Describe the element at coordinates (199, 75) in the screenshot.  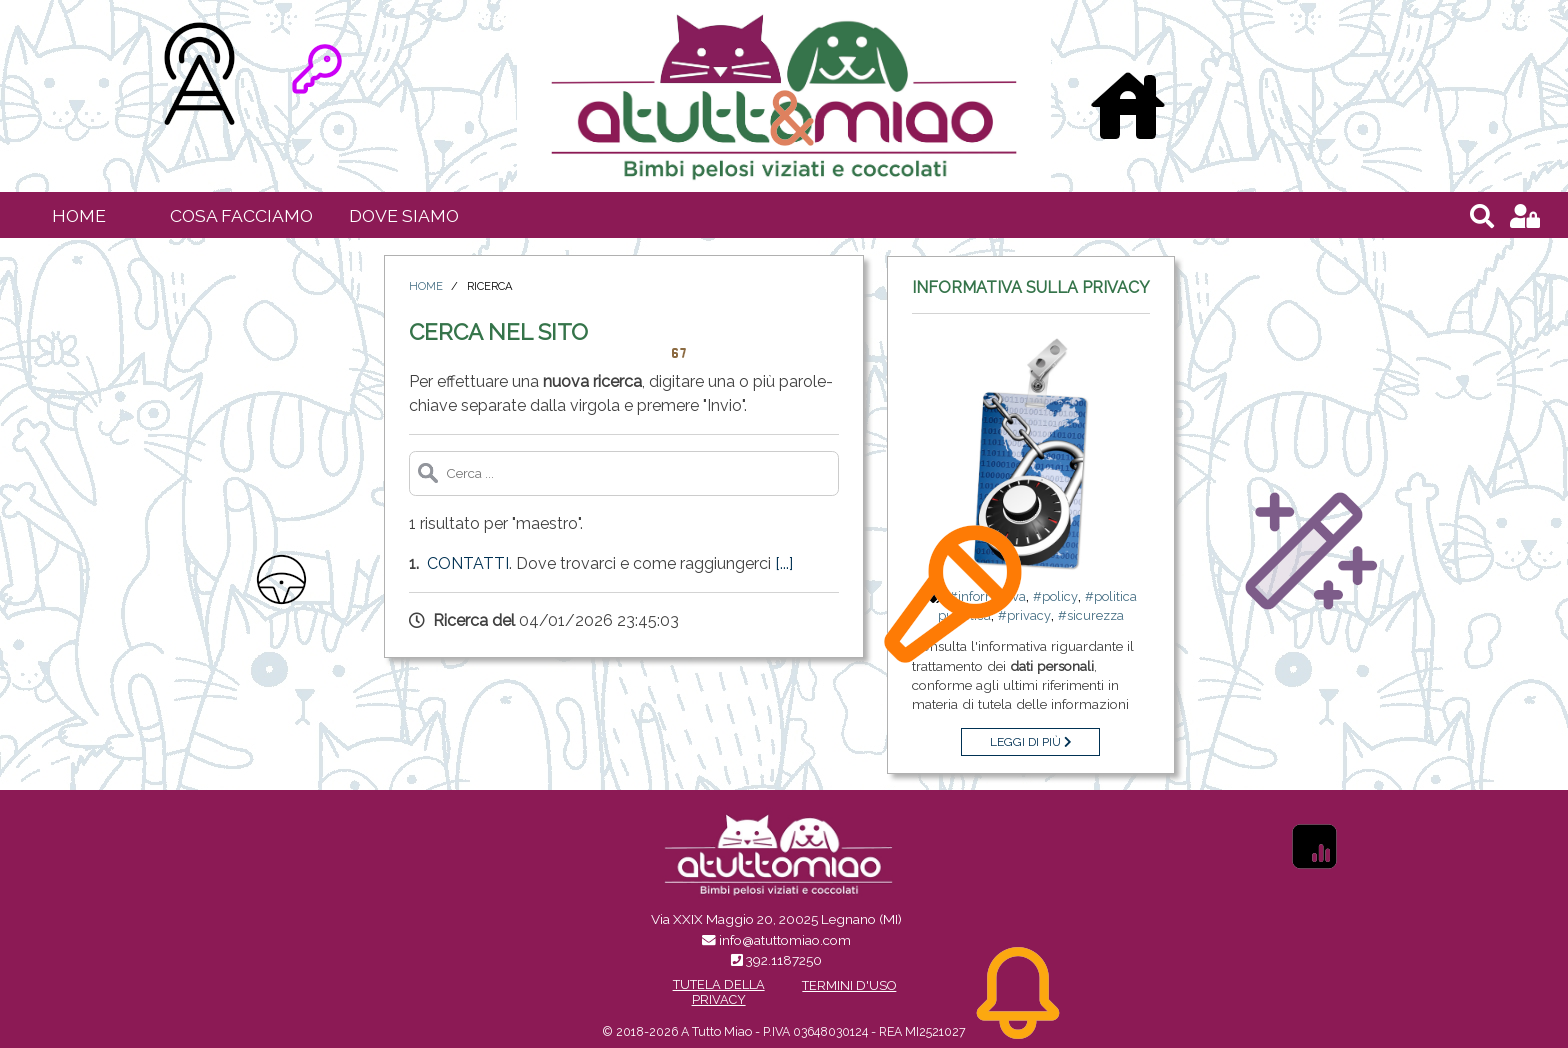
I see `indicates cellular network signal or connectivity` at that location.